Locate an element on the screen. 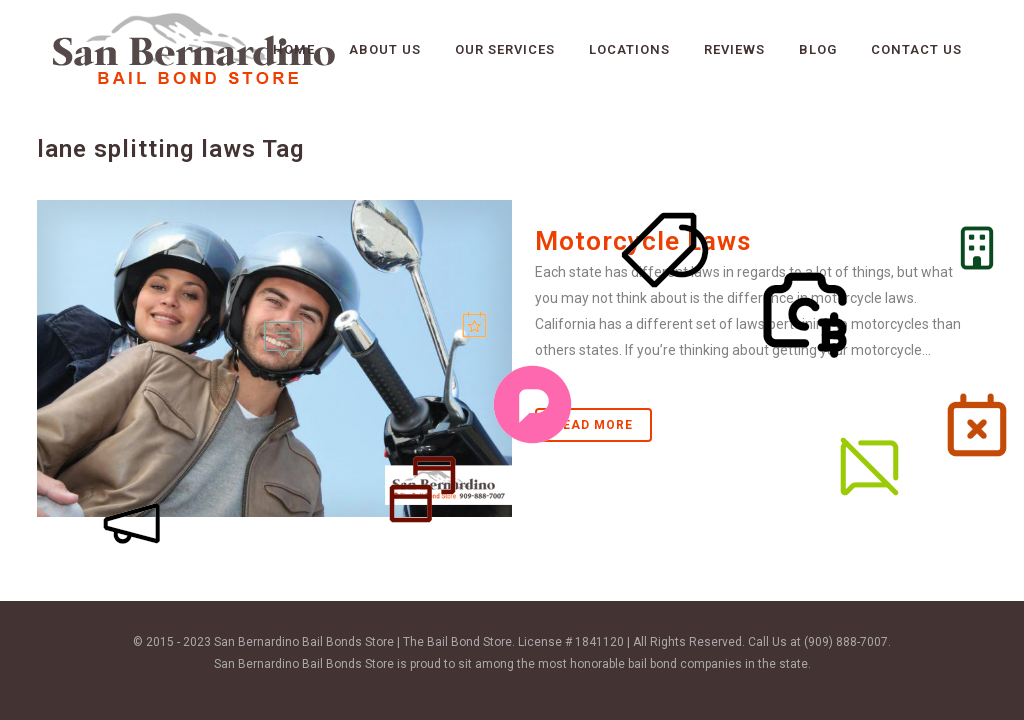  view favorite or starred events is located at coordinates (474, 325).